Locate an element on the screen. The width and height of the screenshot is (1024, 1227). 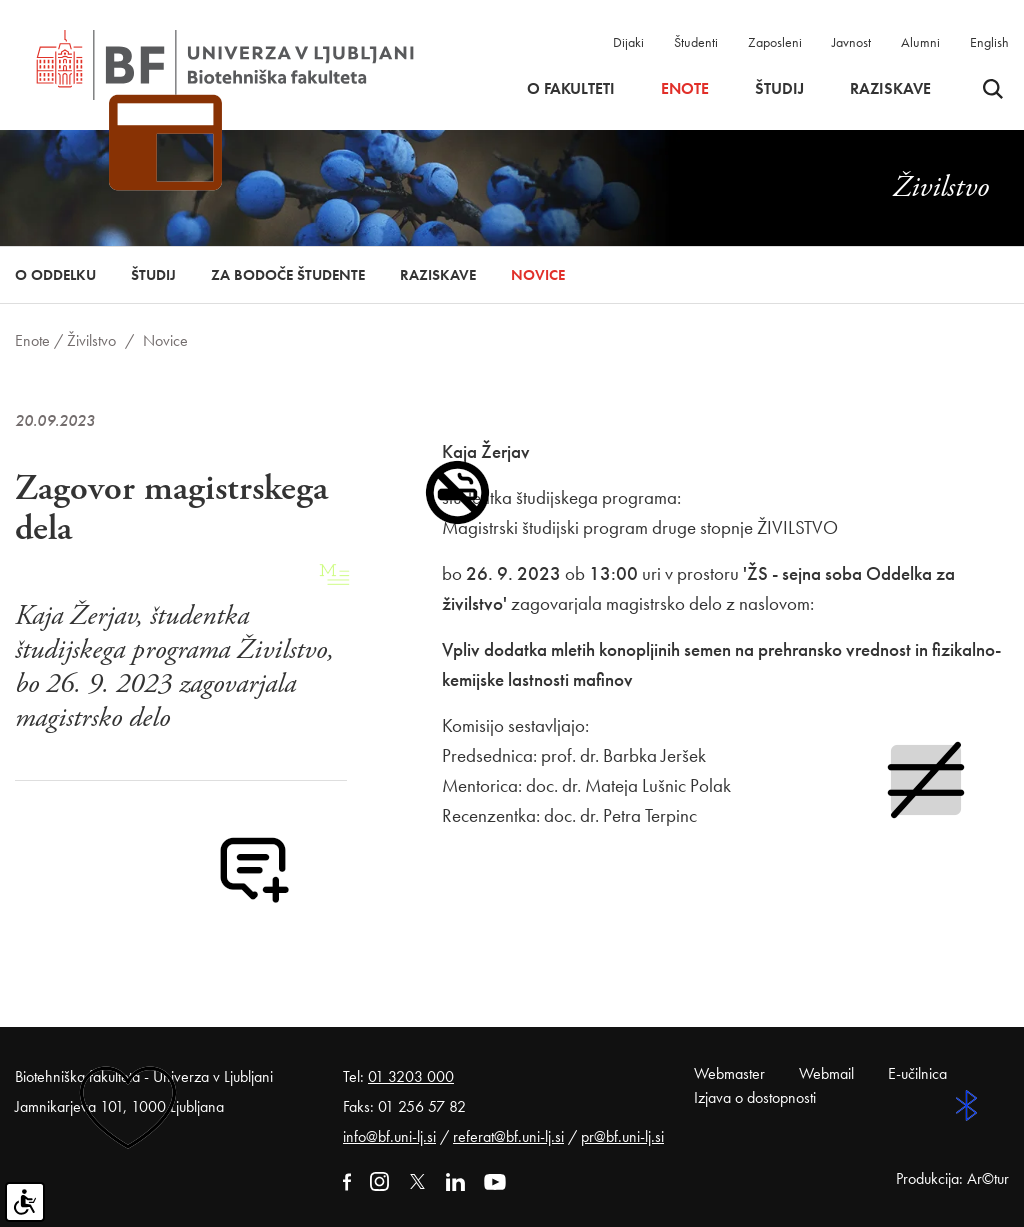
add to favorites is located at coordinates (128, 1104).